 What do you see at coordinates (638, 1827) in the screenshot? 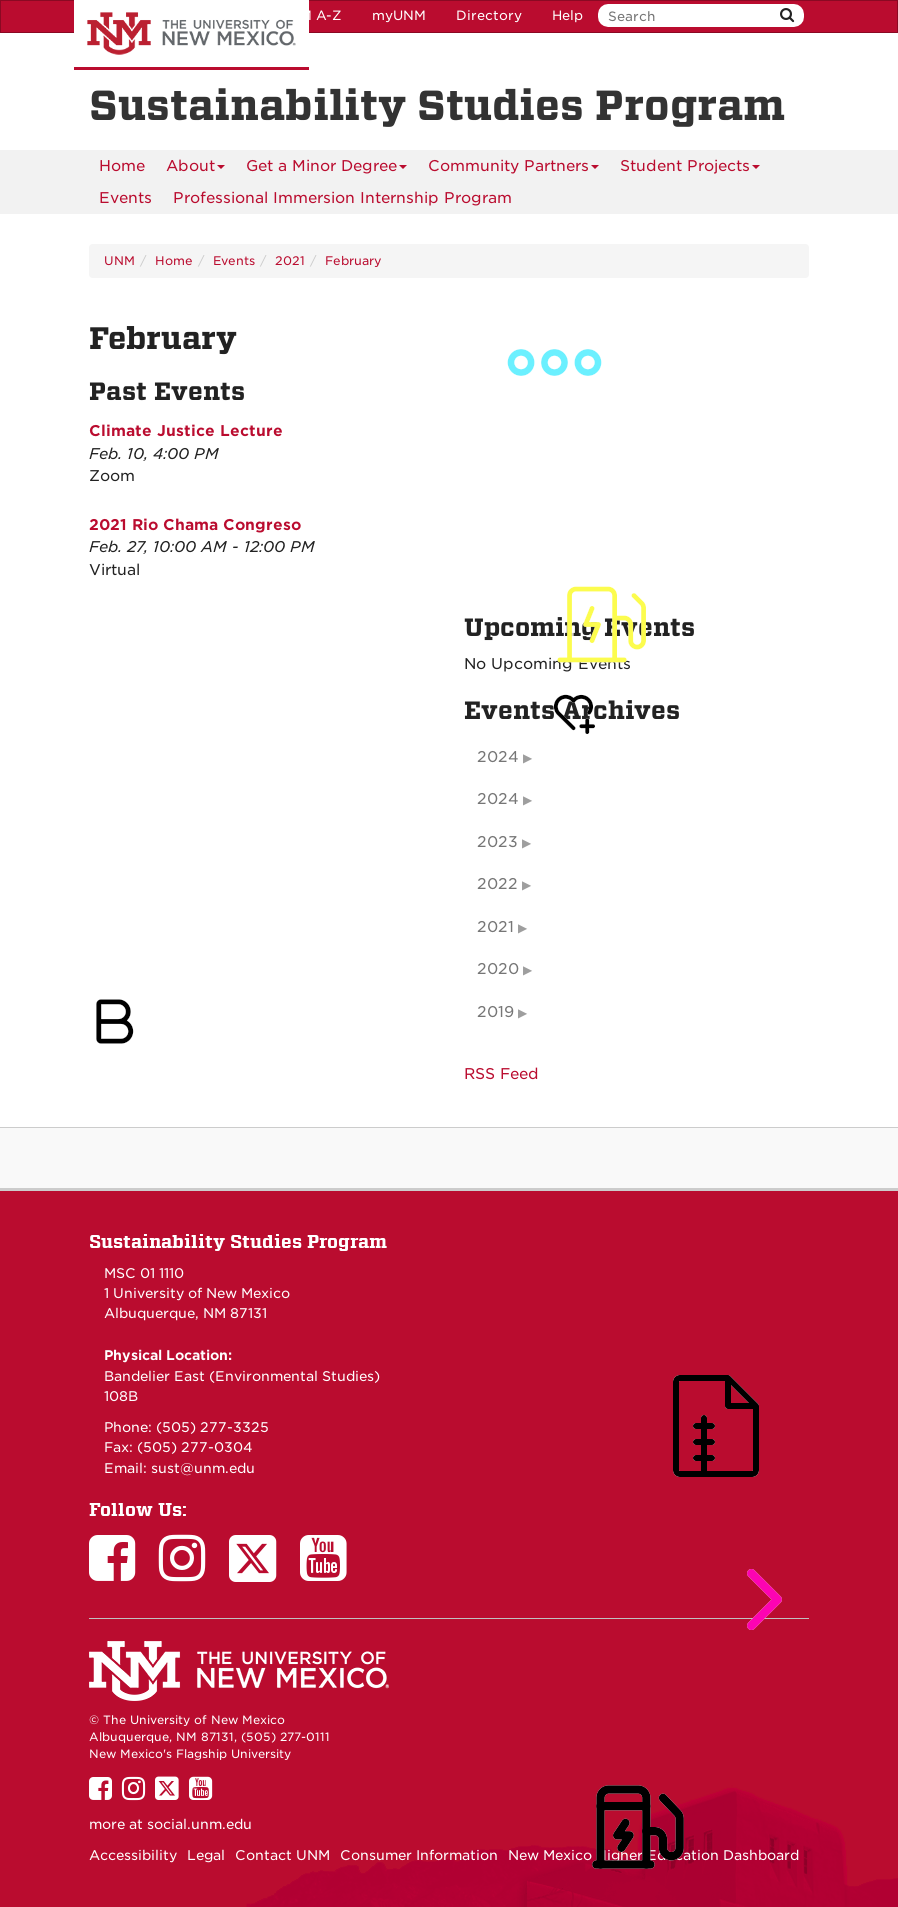
I see `find nearby electric vehicle charging stations` at bounding box center [638, 1827].